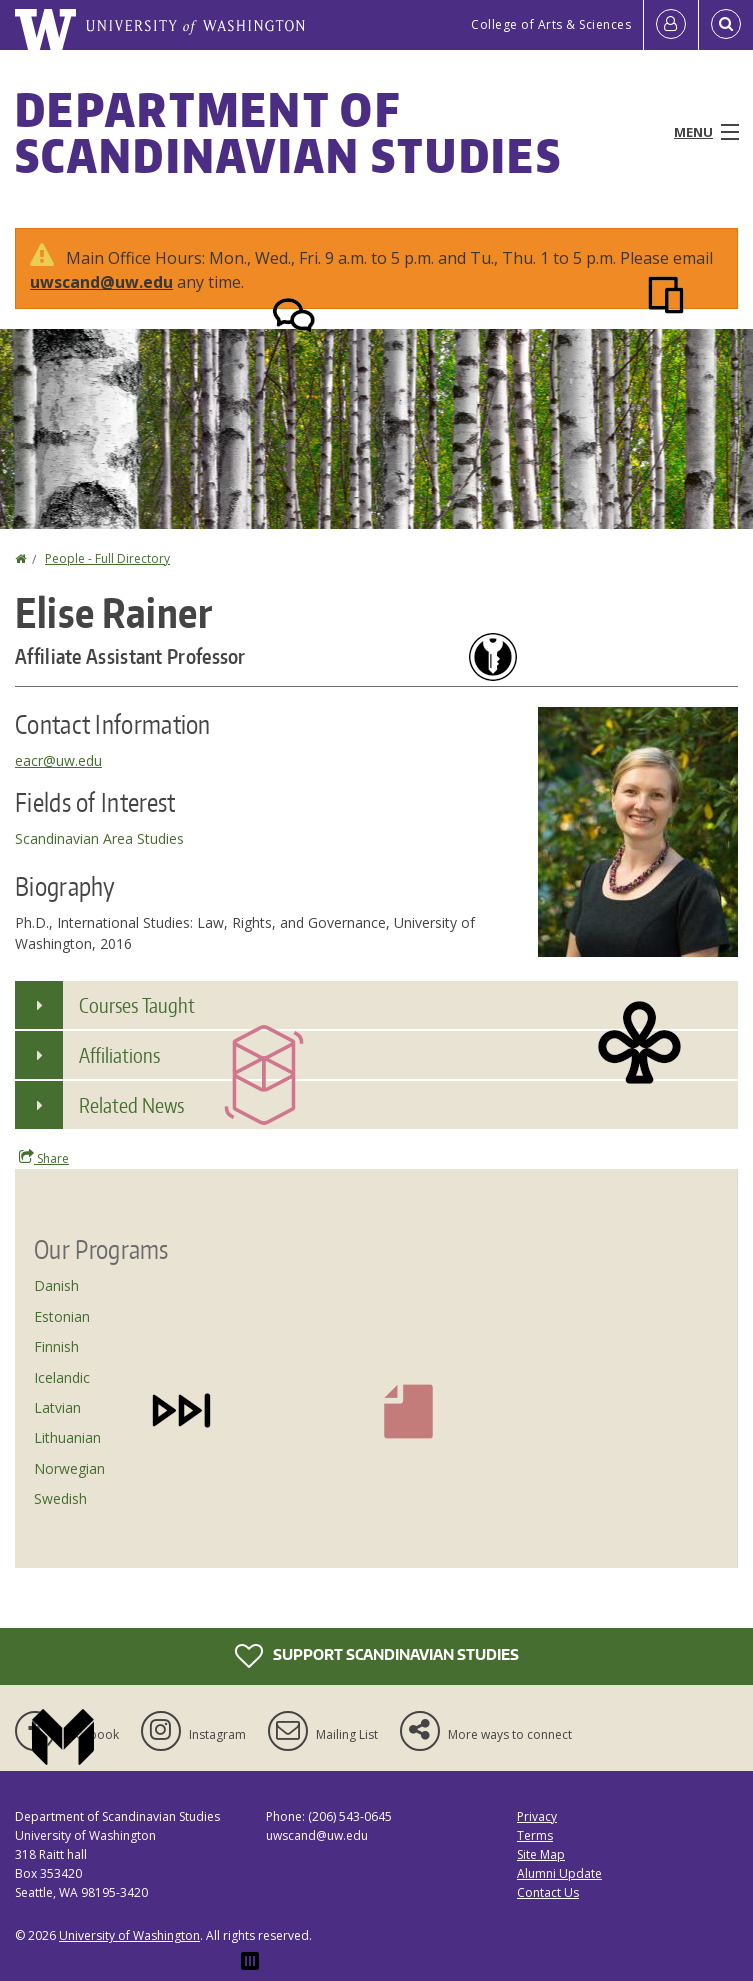 Image resolution: width=753 pixels, height=1981 pixels. Describe the element at coordinates (639, 1042) in the screenshot. I see `represents the clubs suit in a card or poker game` at that location.